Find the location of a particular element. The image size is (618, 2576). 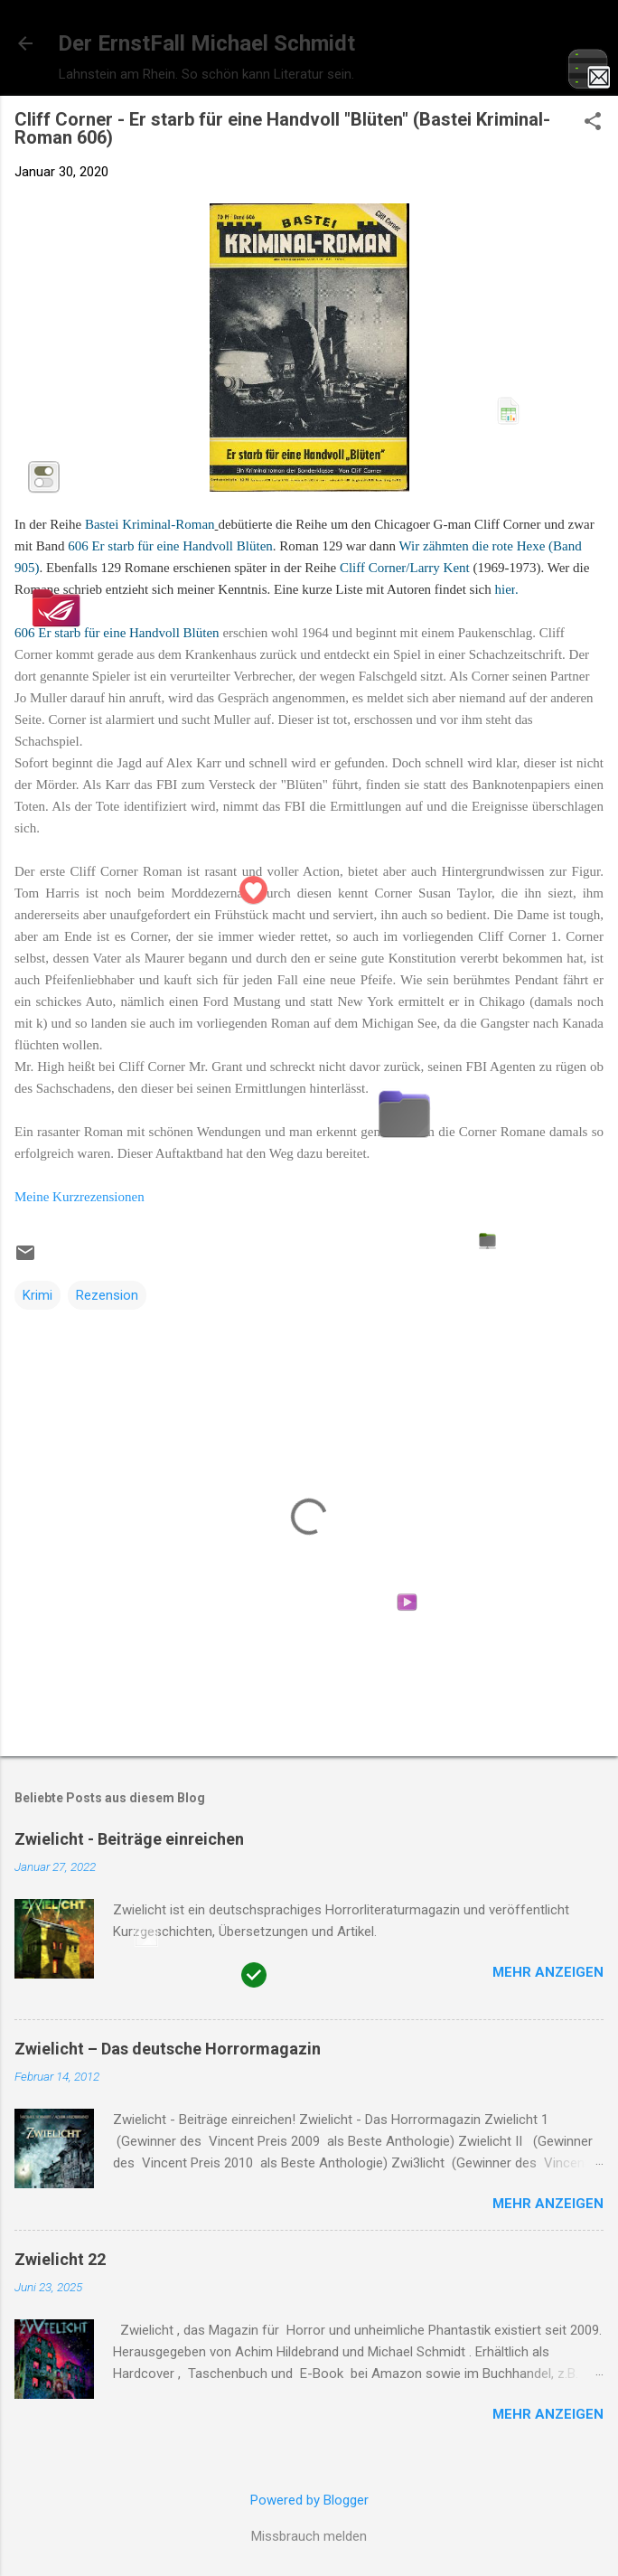

access a remote or network folder is located at coordinates (487, 1240).